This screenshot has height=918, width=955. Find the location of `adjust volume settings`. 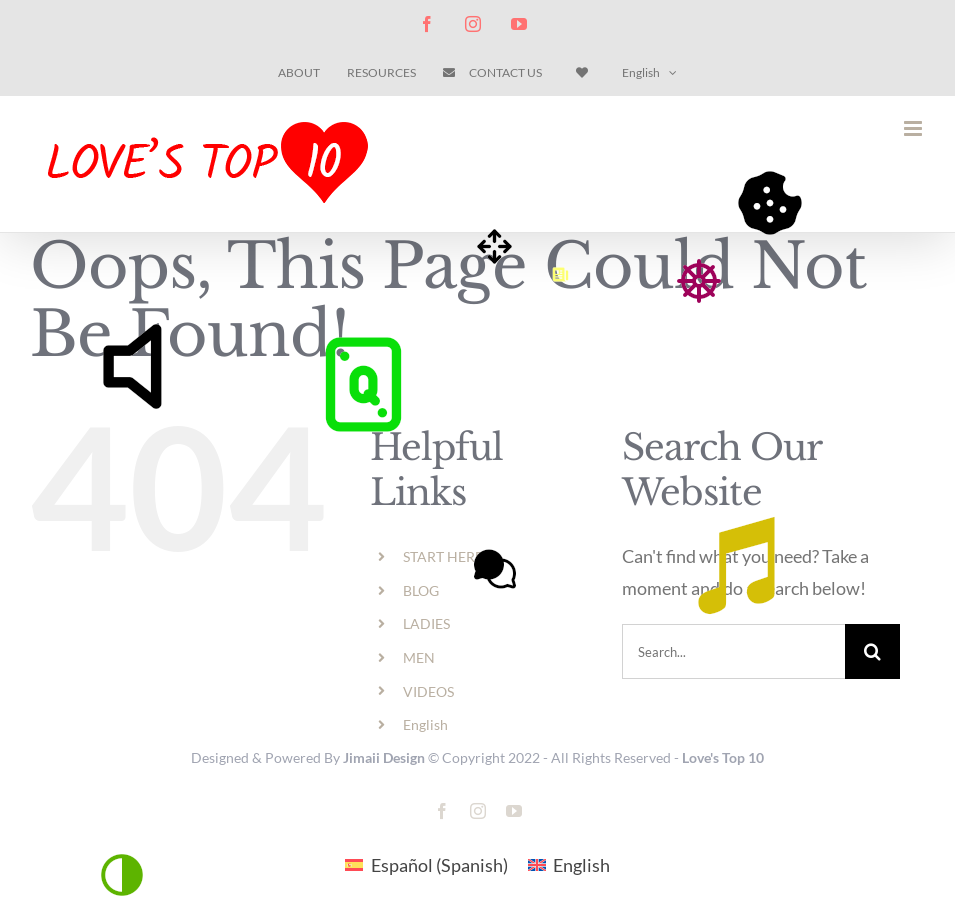

adjust volume settings is located at coordinates (161, 366).